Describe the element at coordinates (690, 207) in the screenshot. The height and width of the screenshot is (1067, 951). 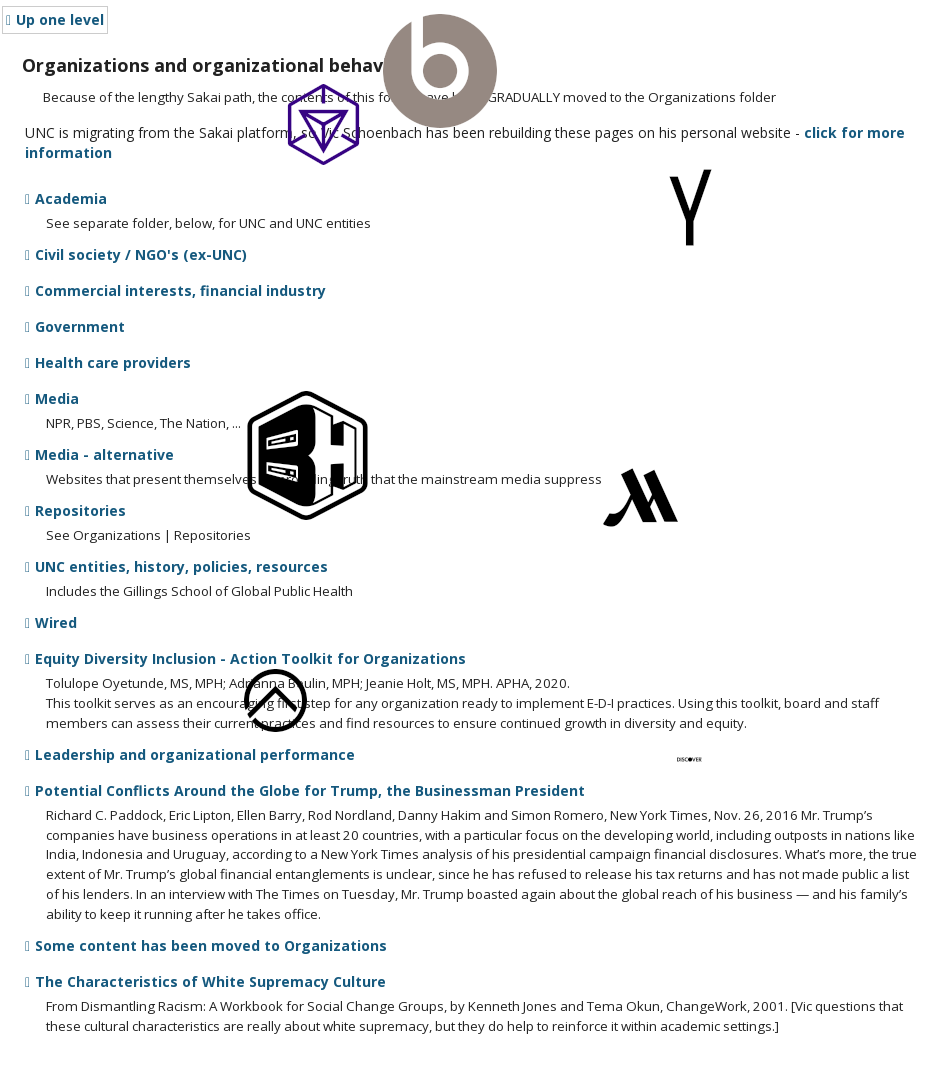
I see `yandex international logo` at that location.